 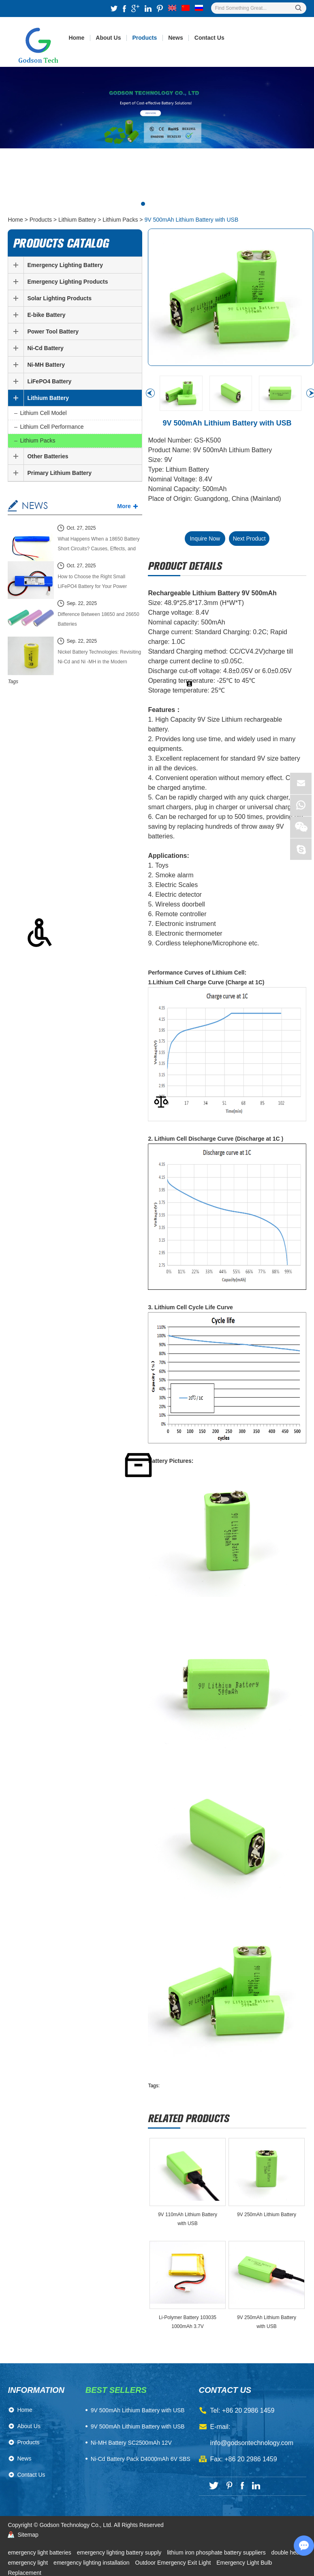 I want to click on view your account profile, so click(x=189, y=684).